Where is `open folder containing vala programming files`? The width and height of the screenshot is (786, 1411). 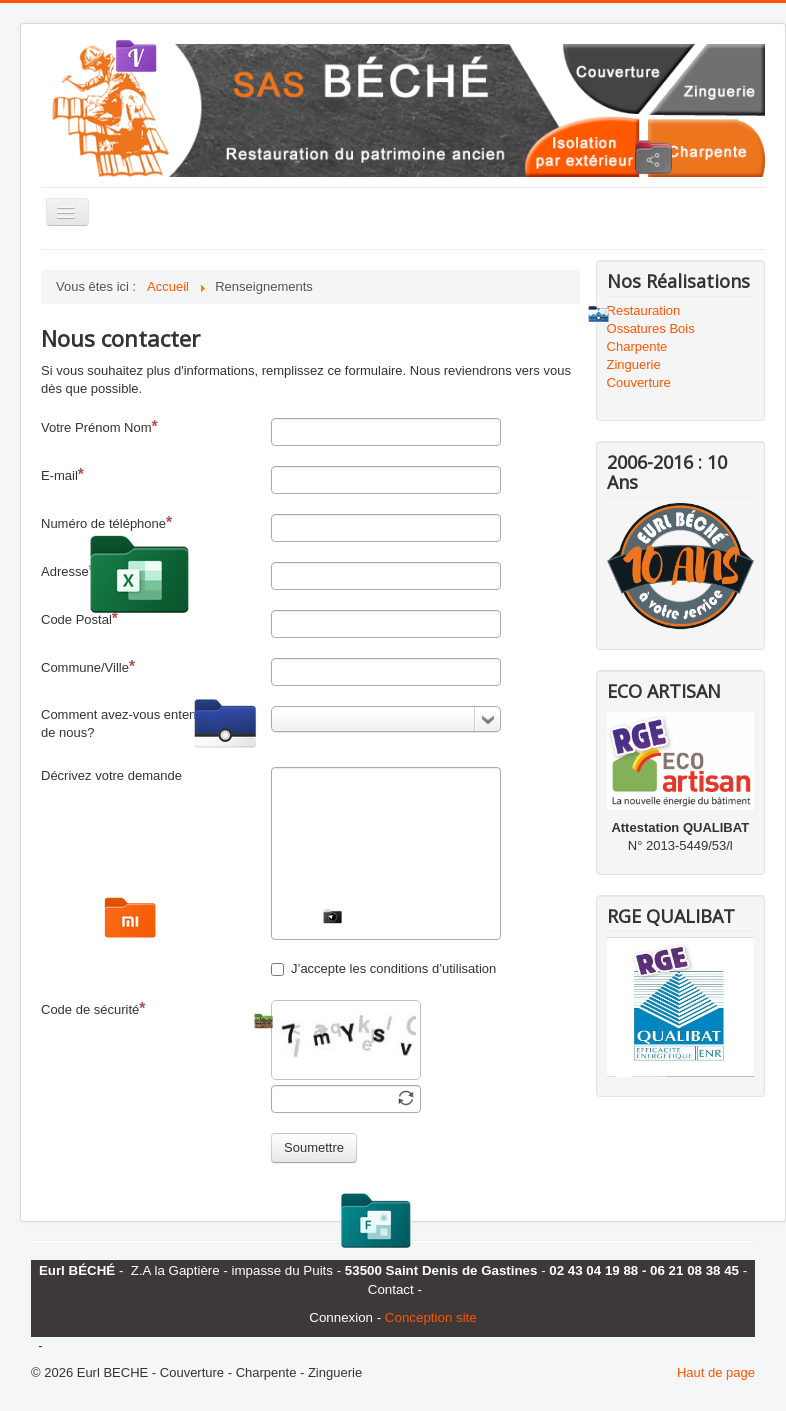 open folder containing vala programming files is located at coordinates (136, 57).